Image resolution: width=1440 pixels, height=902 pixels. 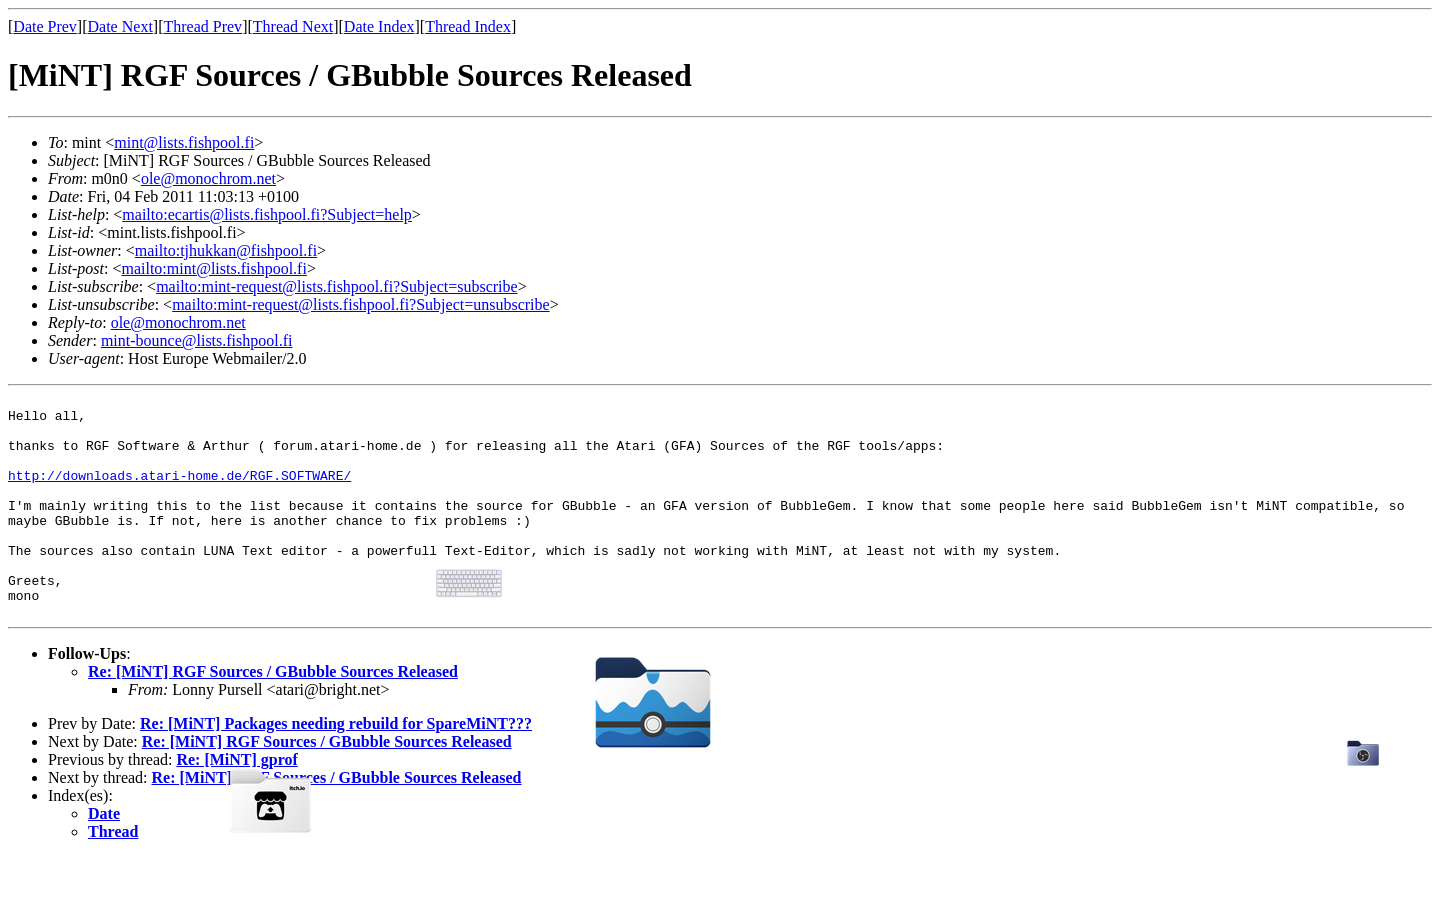 I want to click on connect a bluetooth keyboard, so click(x=469, y=583).